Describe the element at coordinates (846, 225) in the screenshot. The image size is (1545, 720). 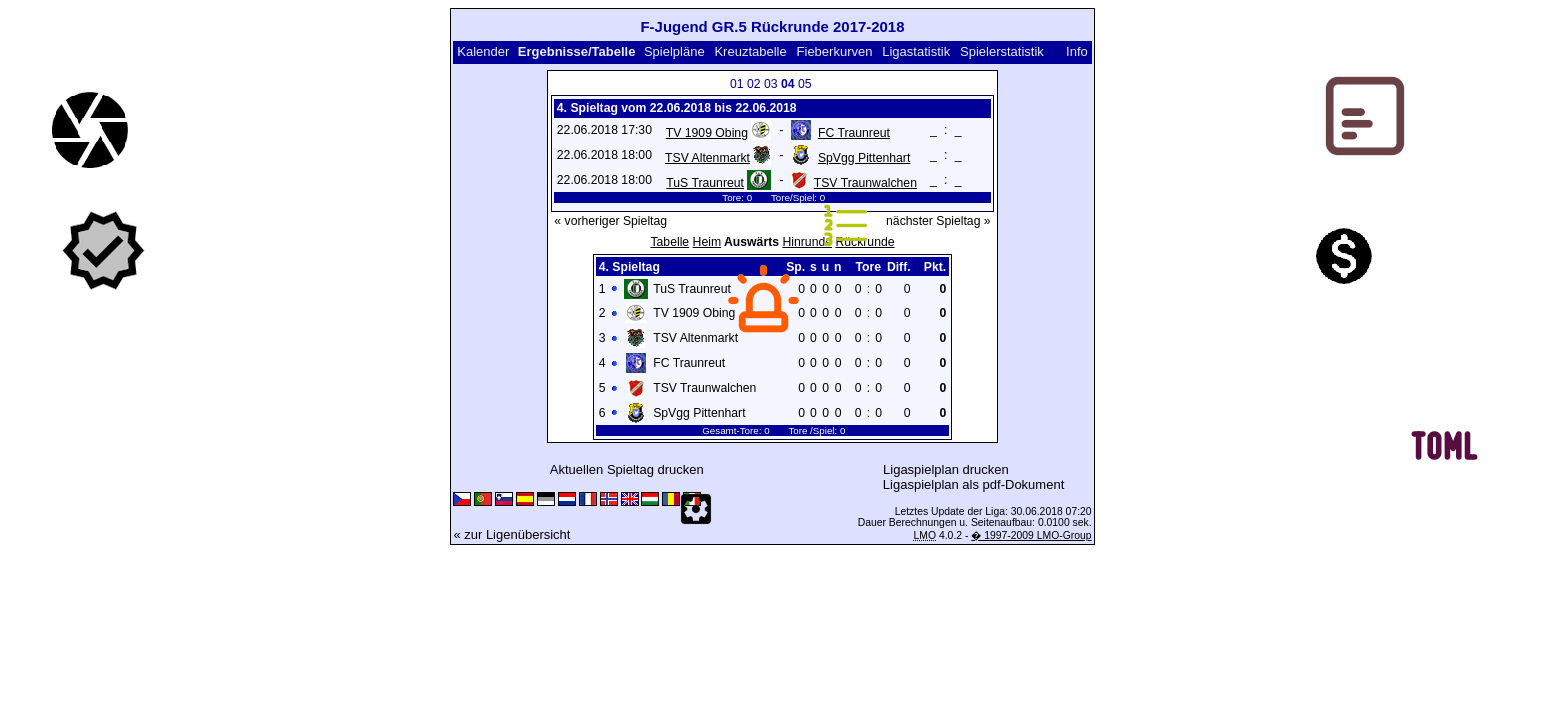
I see `format text as a numbered list` at that location.